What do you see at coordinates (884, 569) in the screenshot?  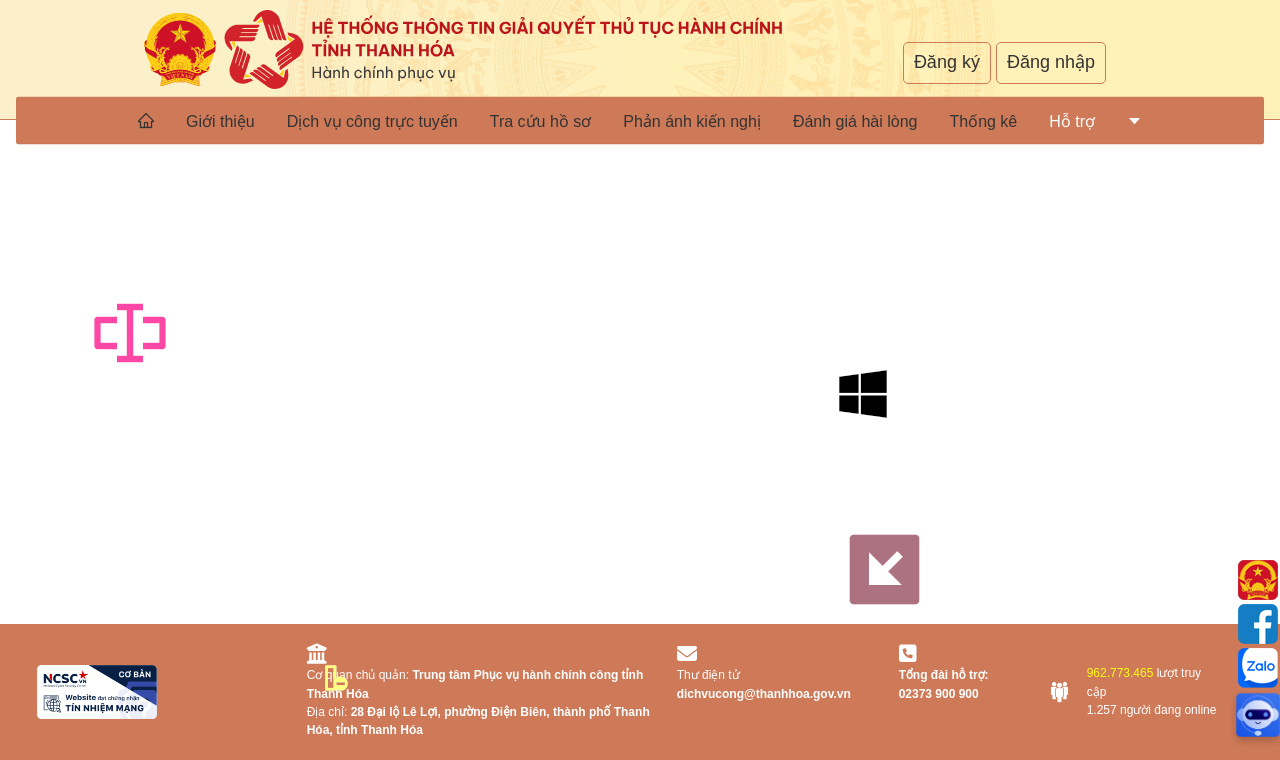 I see `navigate to previous or lower-level content` at bounding box center [884, 569].